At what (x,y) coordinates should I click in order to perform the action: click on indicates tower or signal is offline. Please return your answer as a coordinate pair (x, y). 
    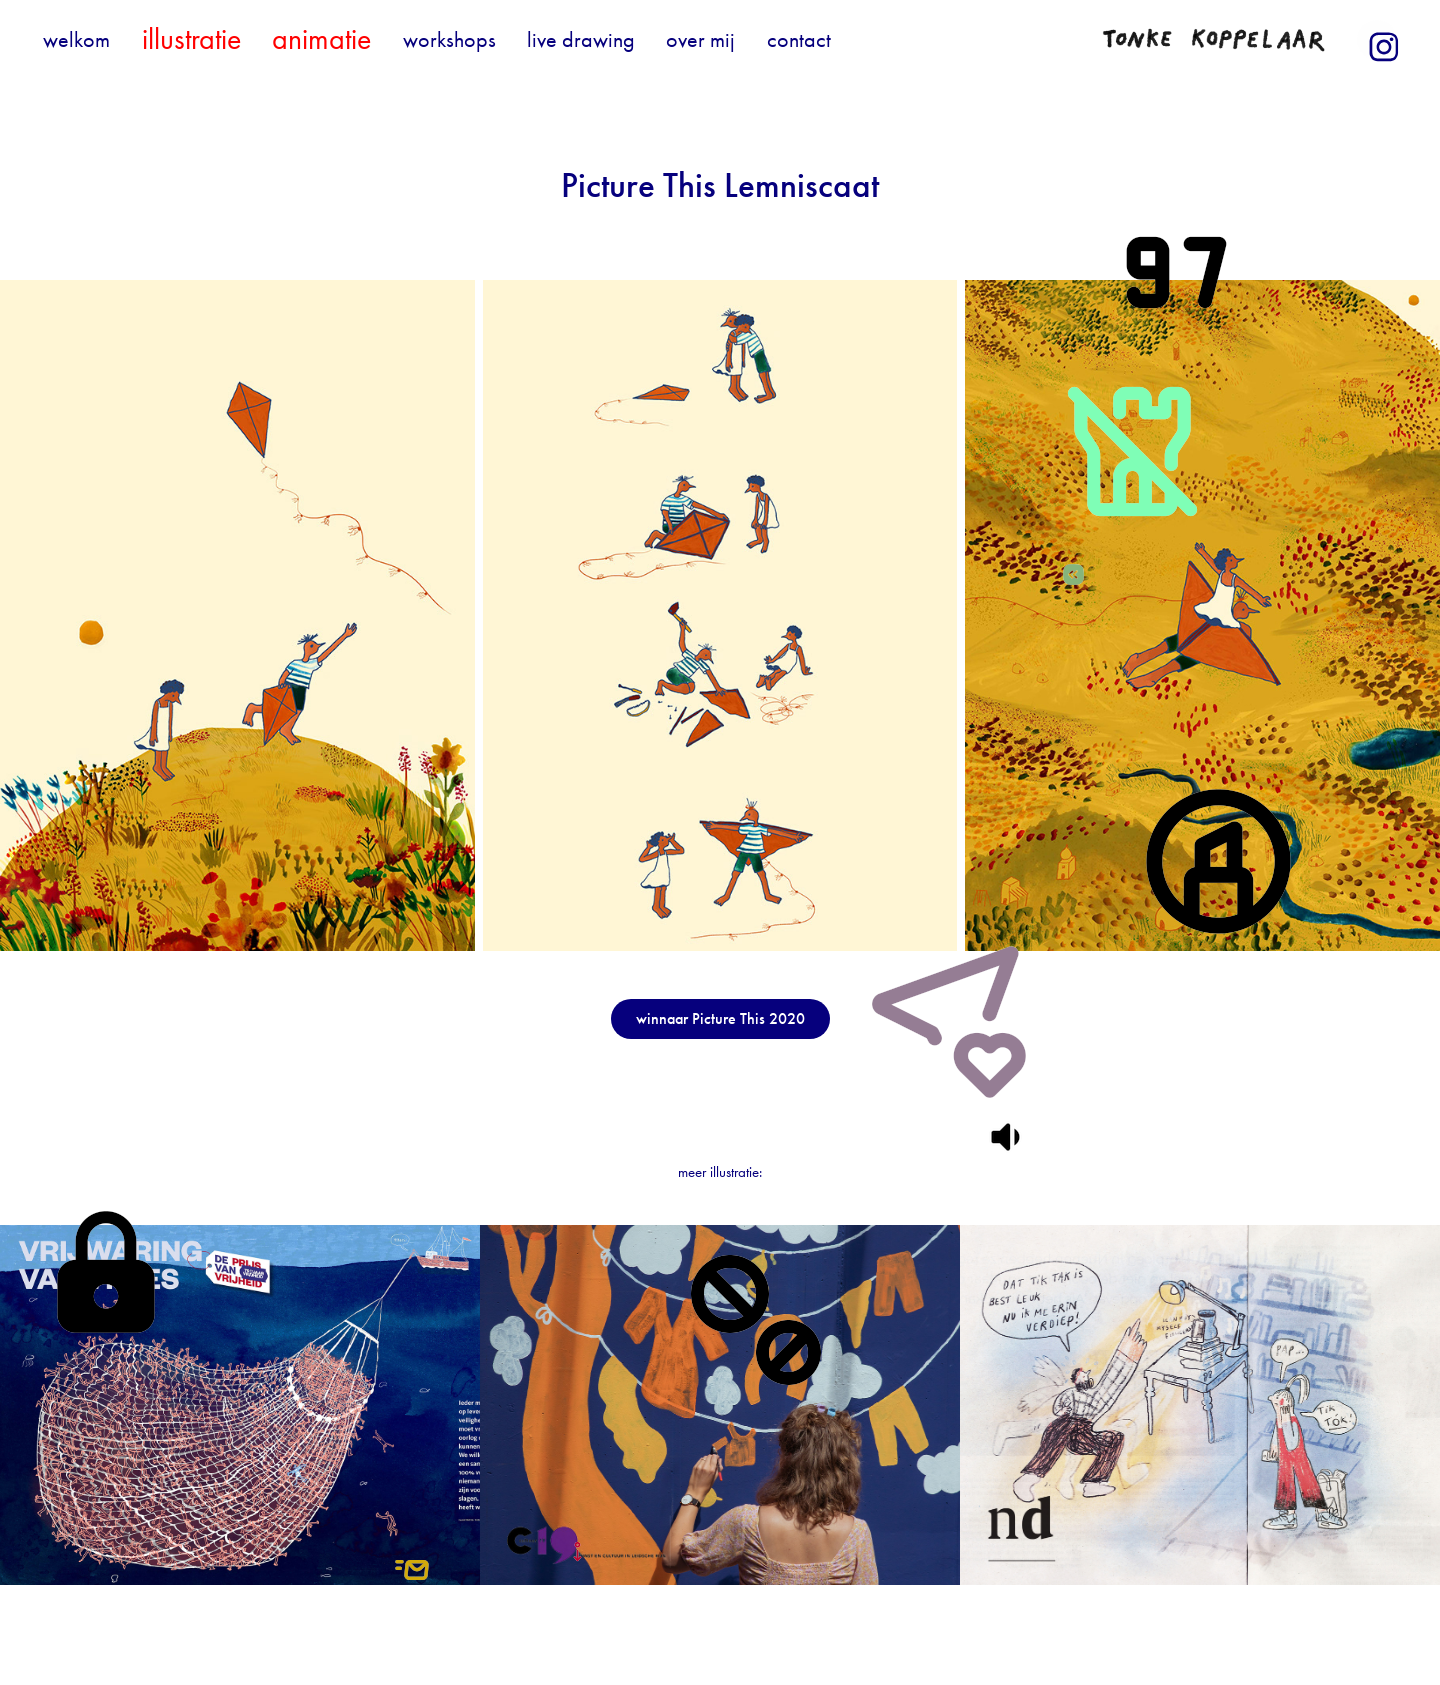
    Looking at the image, I should click on (1132, 451).